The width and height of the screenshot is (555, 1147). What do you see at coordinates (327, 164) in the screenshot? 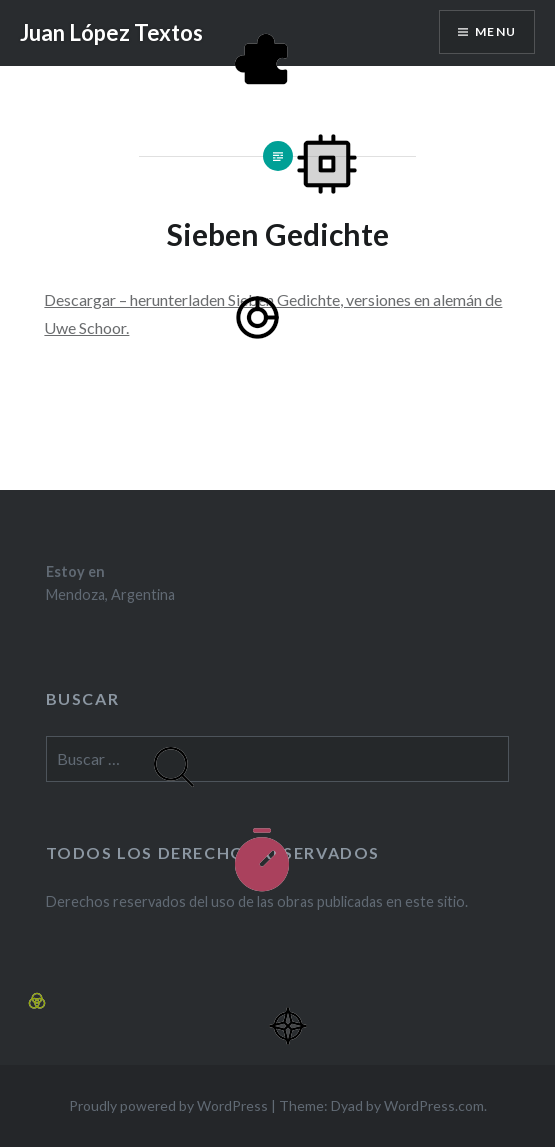
I see `view processor or system performance` at bounding box center [327, 164].